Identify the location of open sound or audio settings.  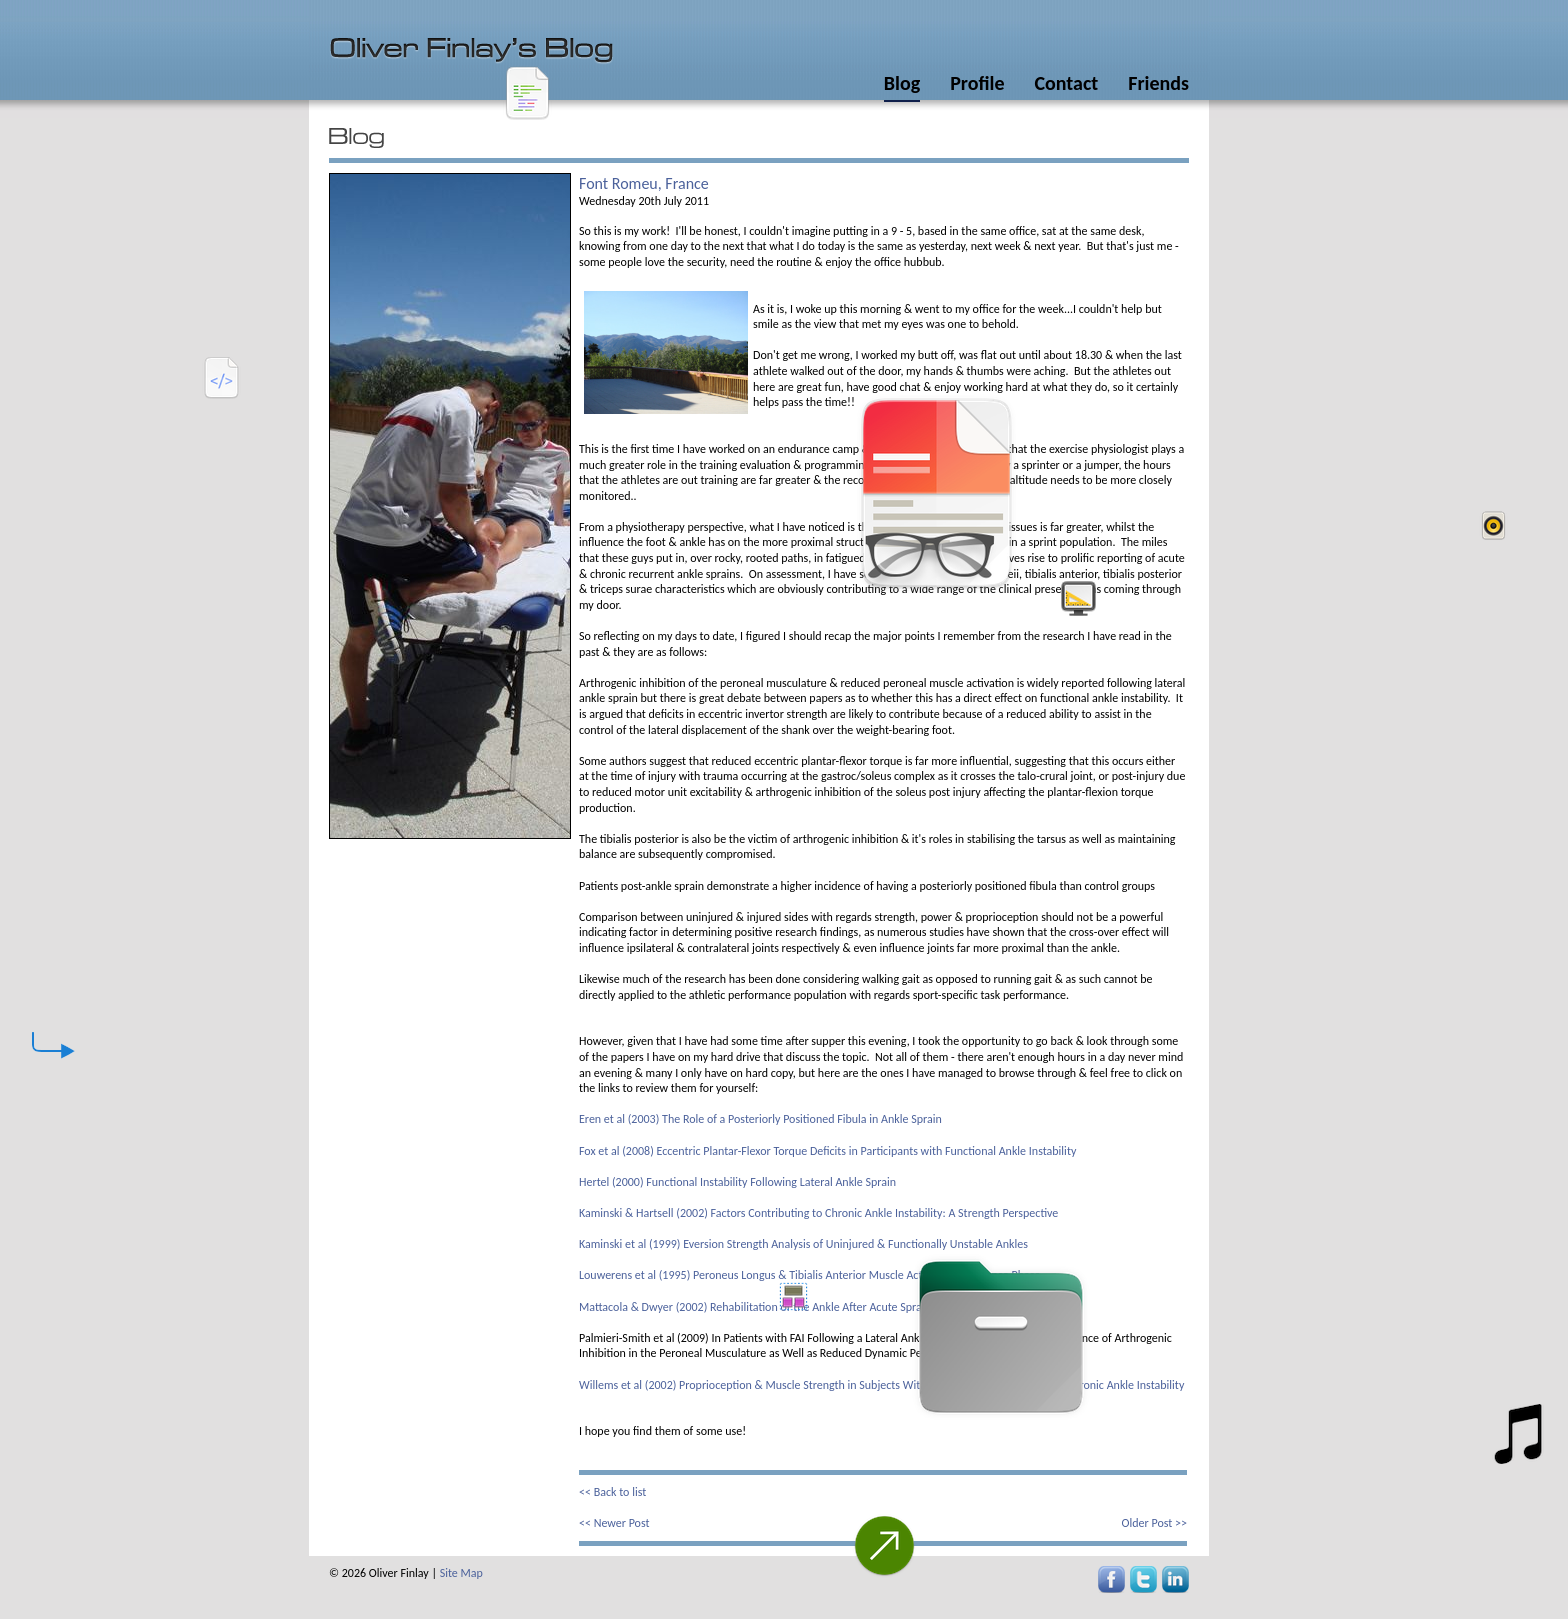
(1493, 525).